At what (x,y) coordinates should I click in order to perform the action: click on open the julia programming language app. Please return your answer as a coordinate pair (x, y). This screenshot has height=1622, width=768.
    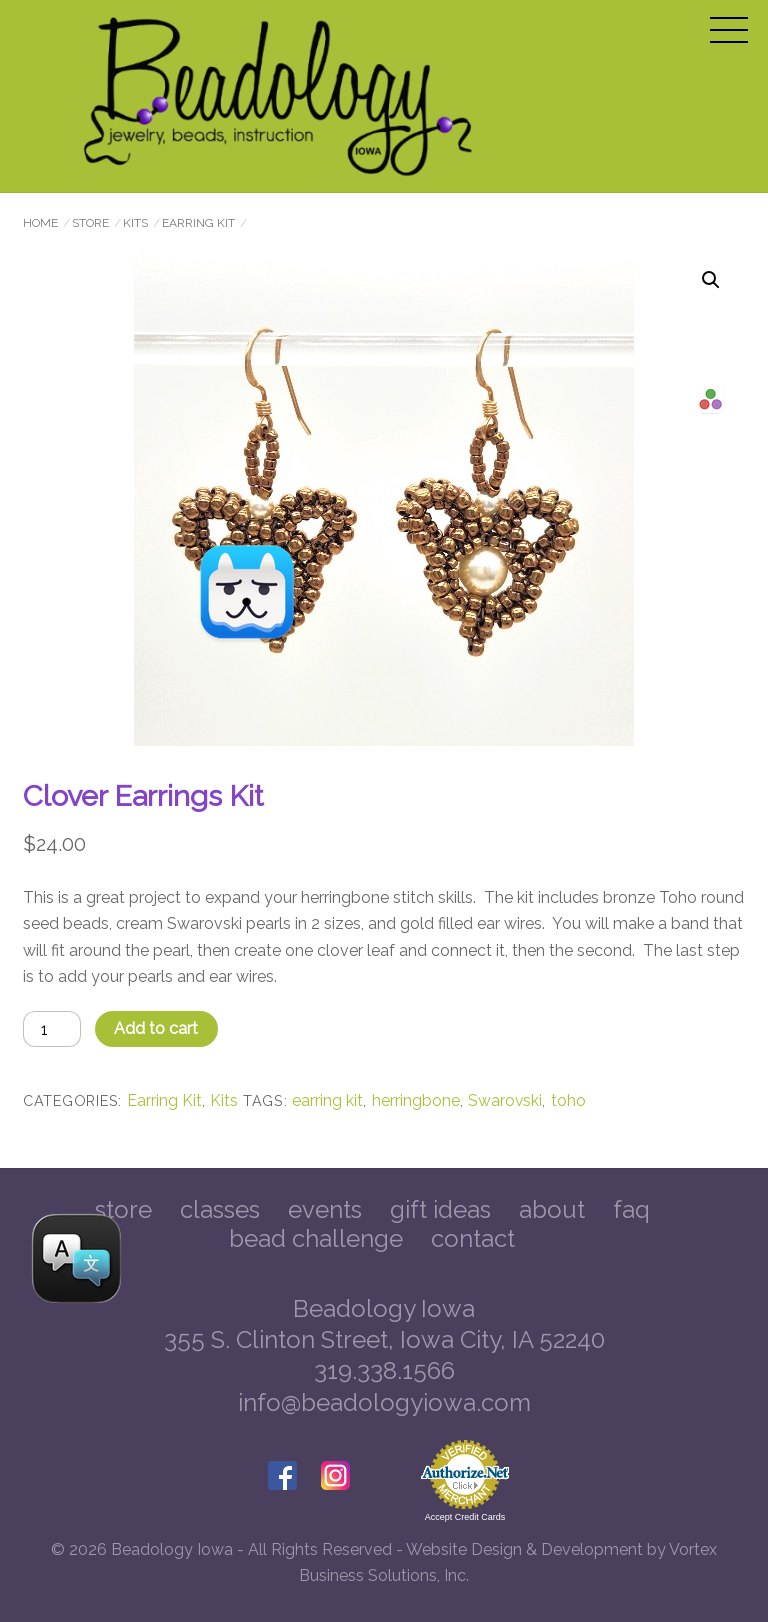
    Looking at the image, I should click on (710, 399).